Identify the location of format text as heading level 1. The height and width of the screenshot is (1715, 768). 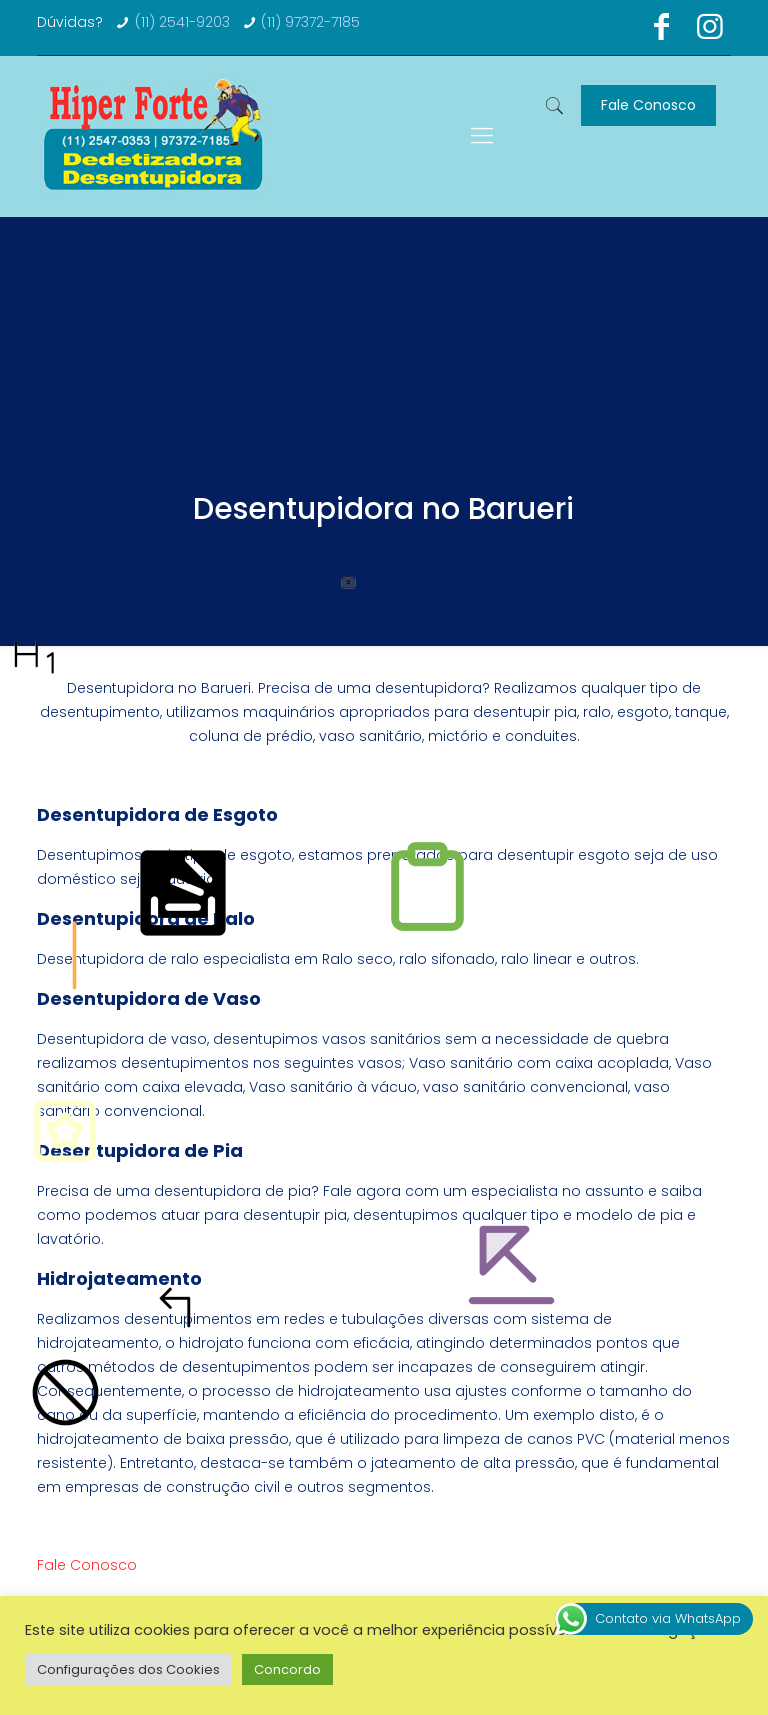
(33, 656).